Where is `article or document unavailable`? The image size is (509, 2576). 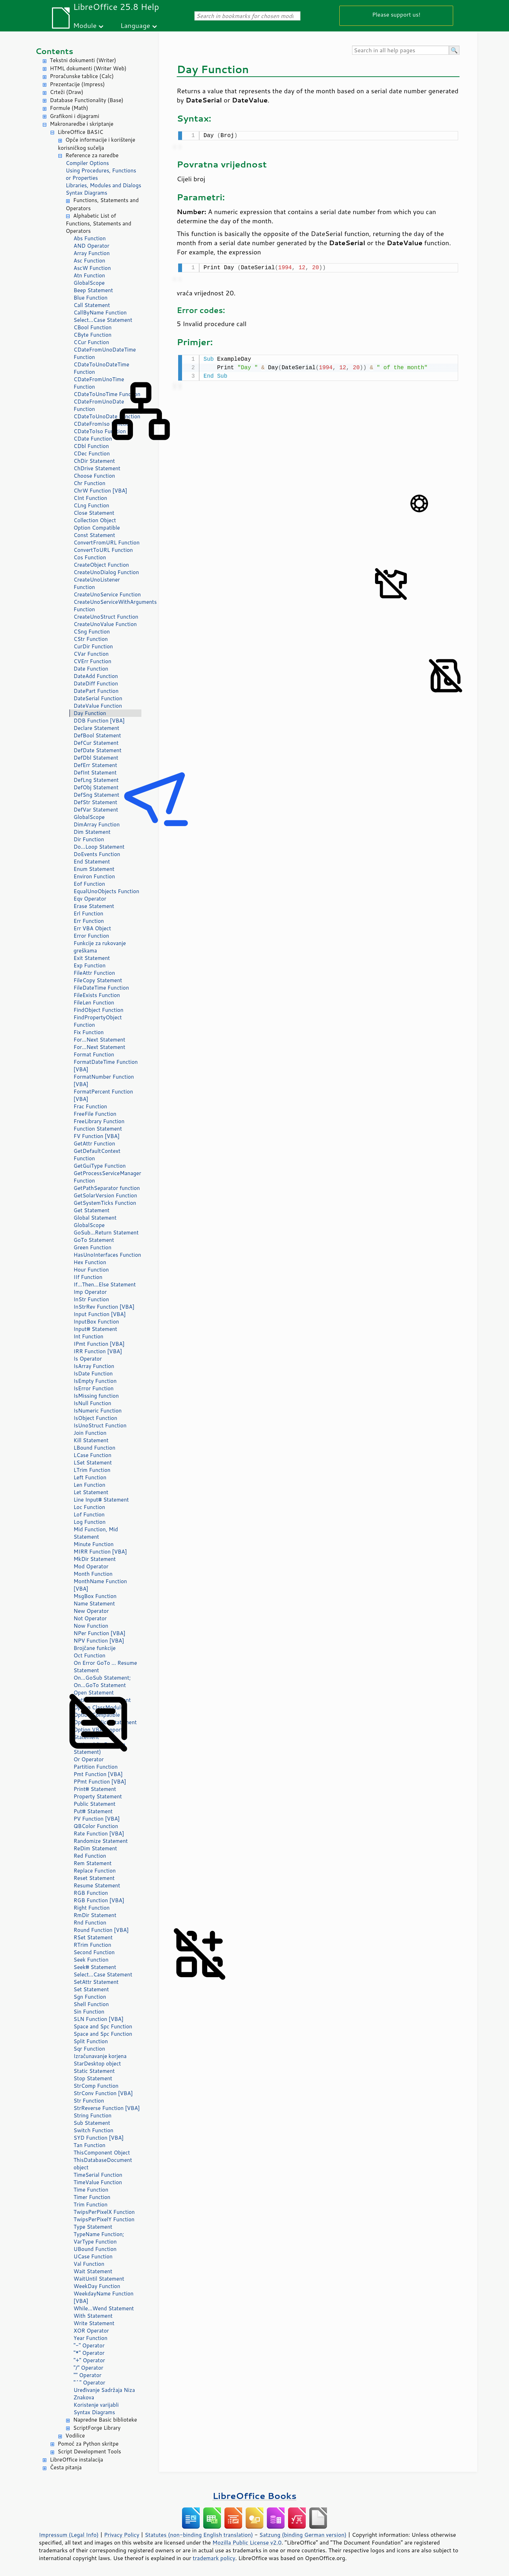
article or document unavailable is located at coordinates (98, 1723).